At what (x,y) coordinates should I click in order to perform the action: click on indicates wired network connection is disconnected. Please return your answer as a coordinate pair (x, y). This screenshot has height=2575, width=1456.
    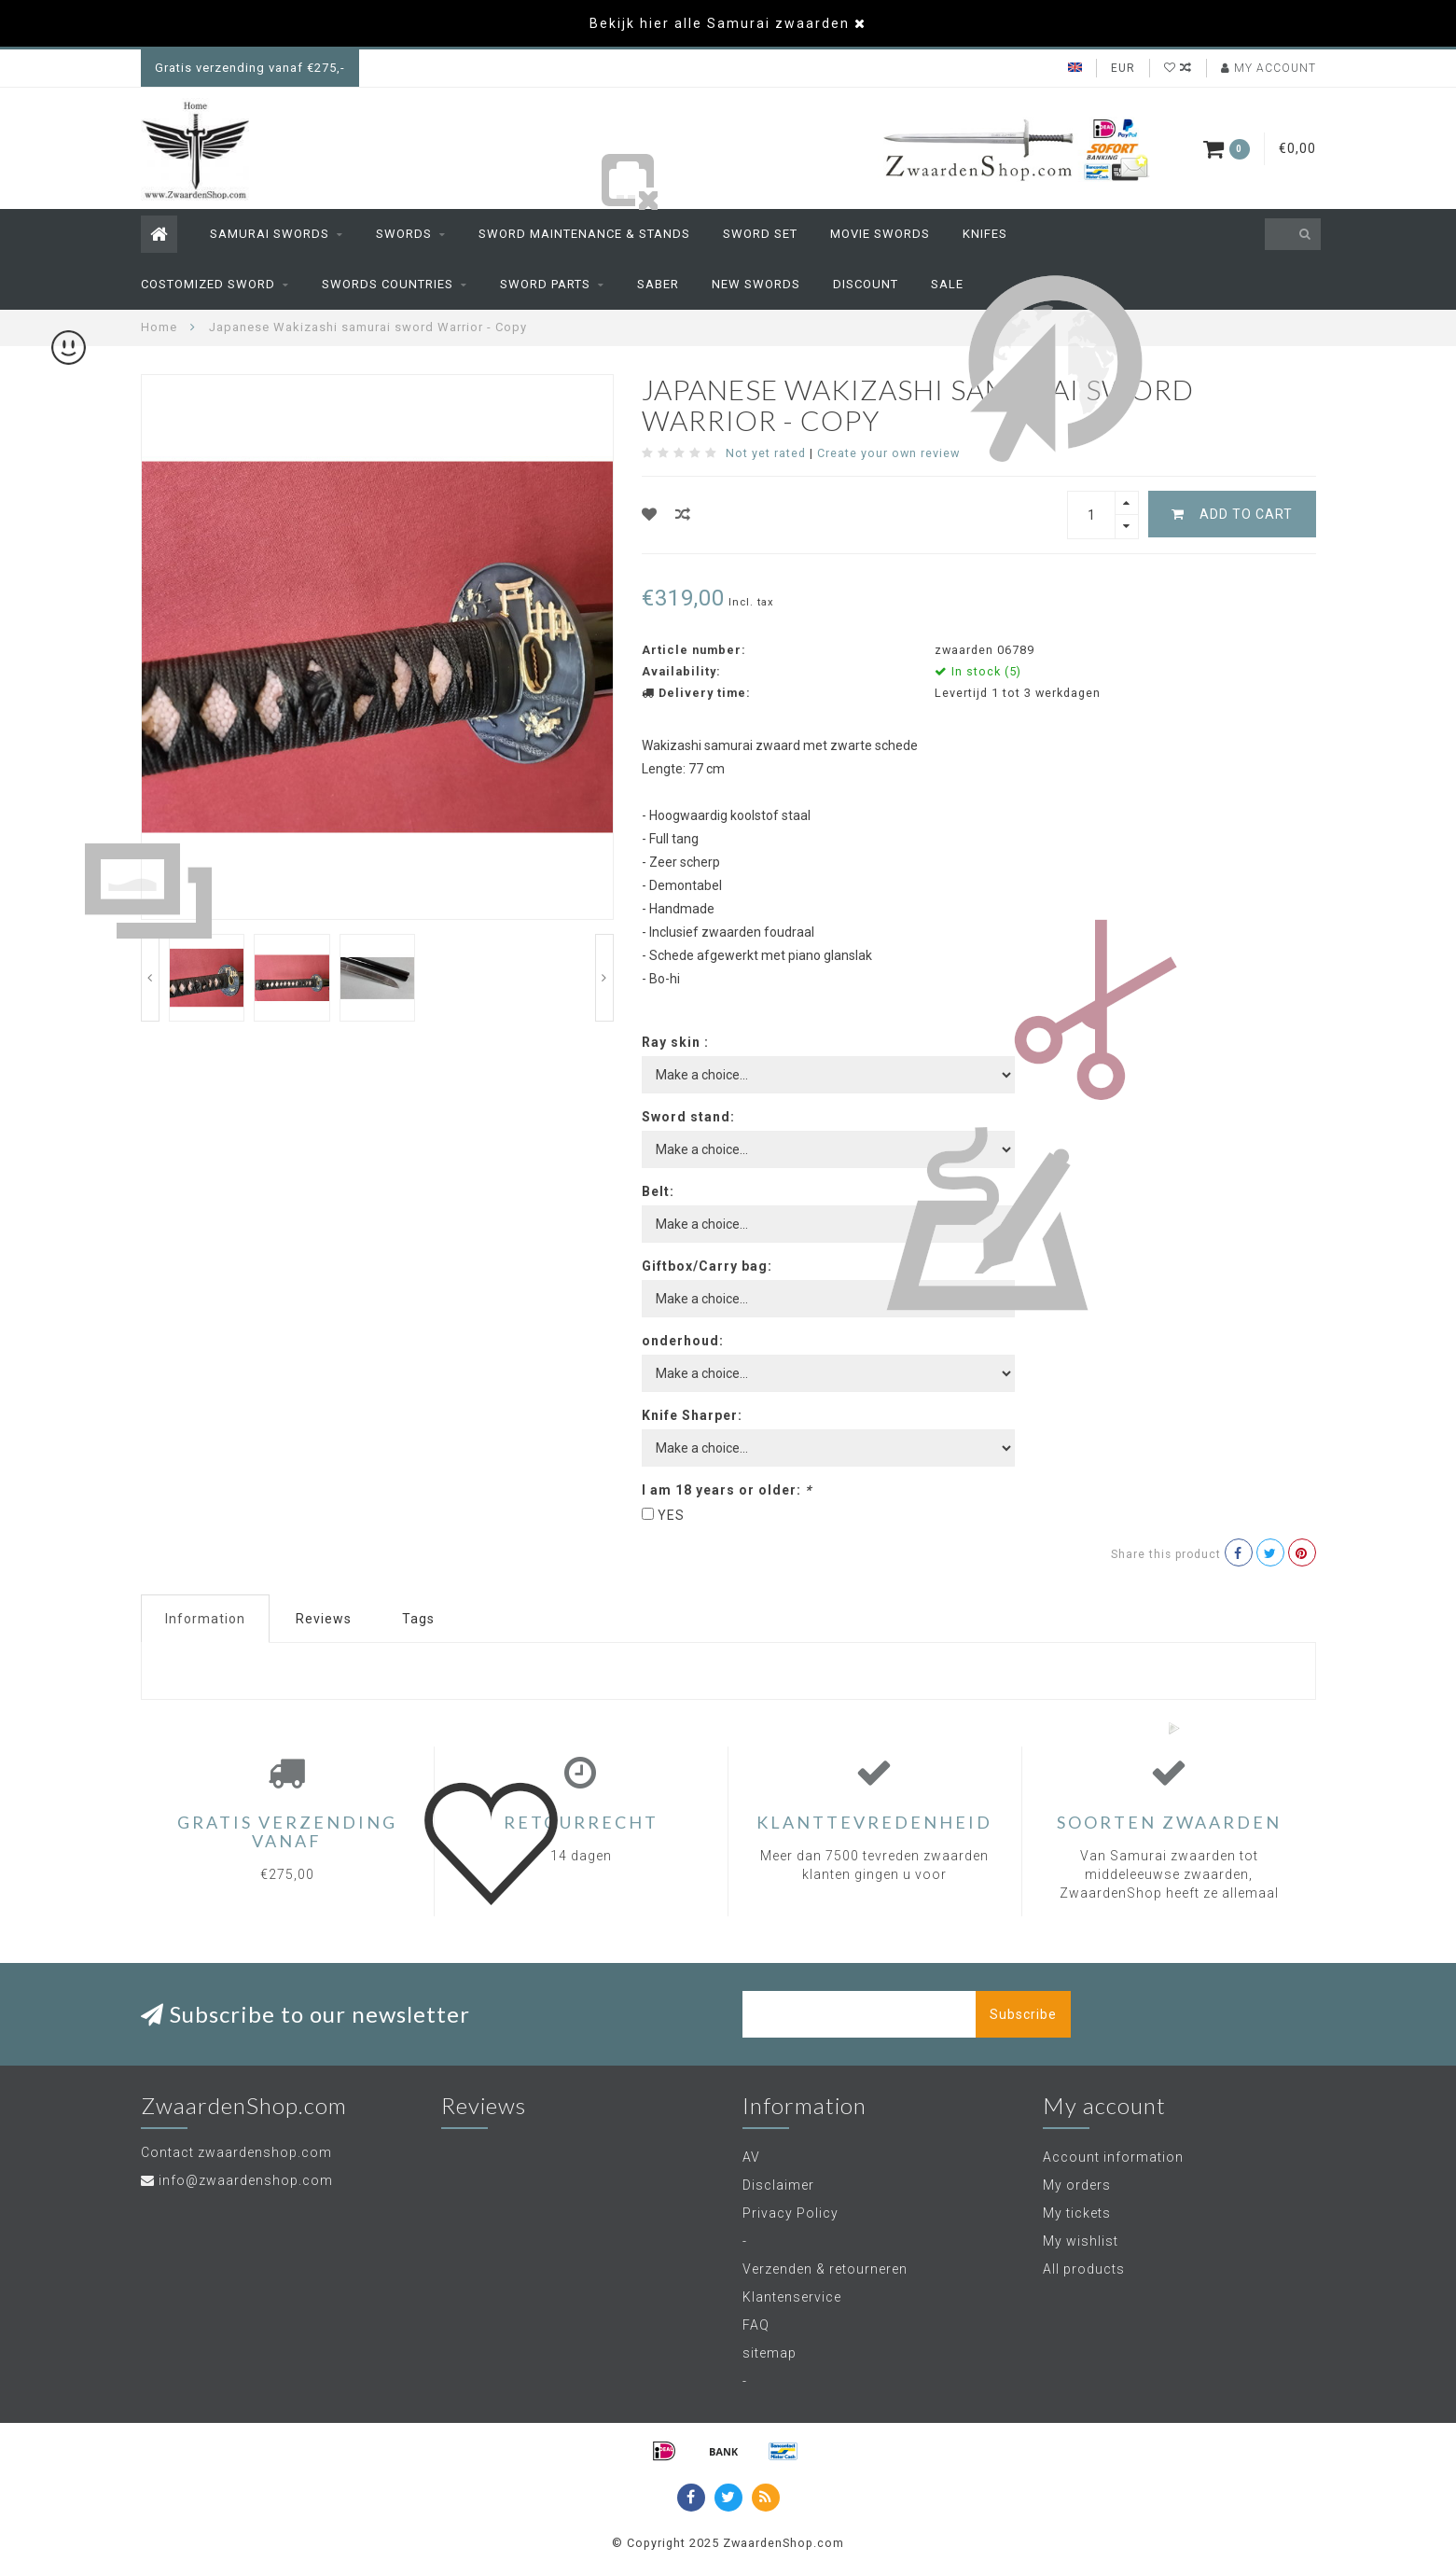
    Looking at the image, I should click on (628, 180).